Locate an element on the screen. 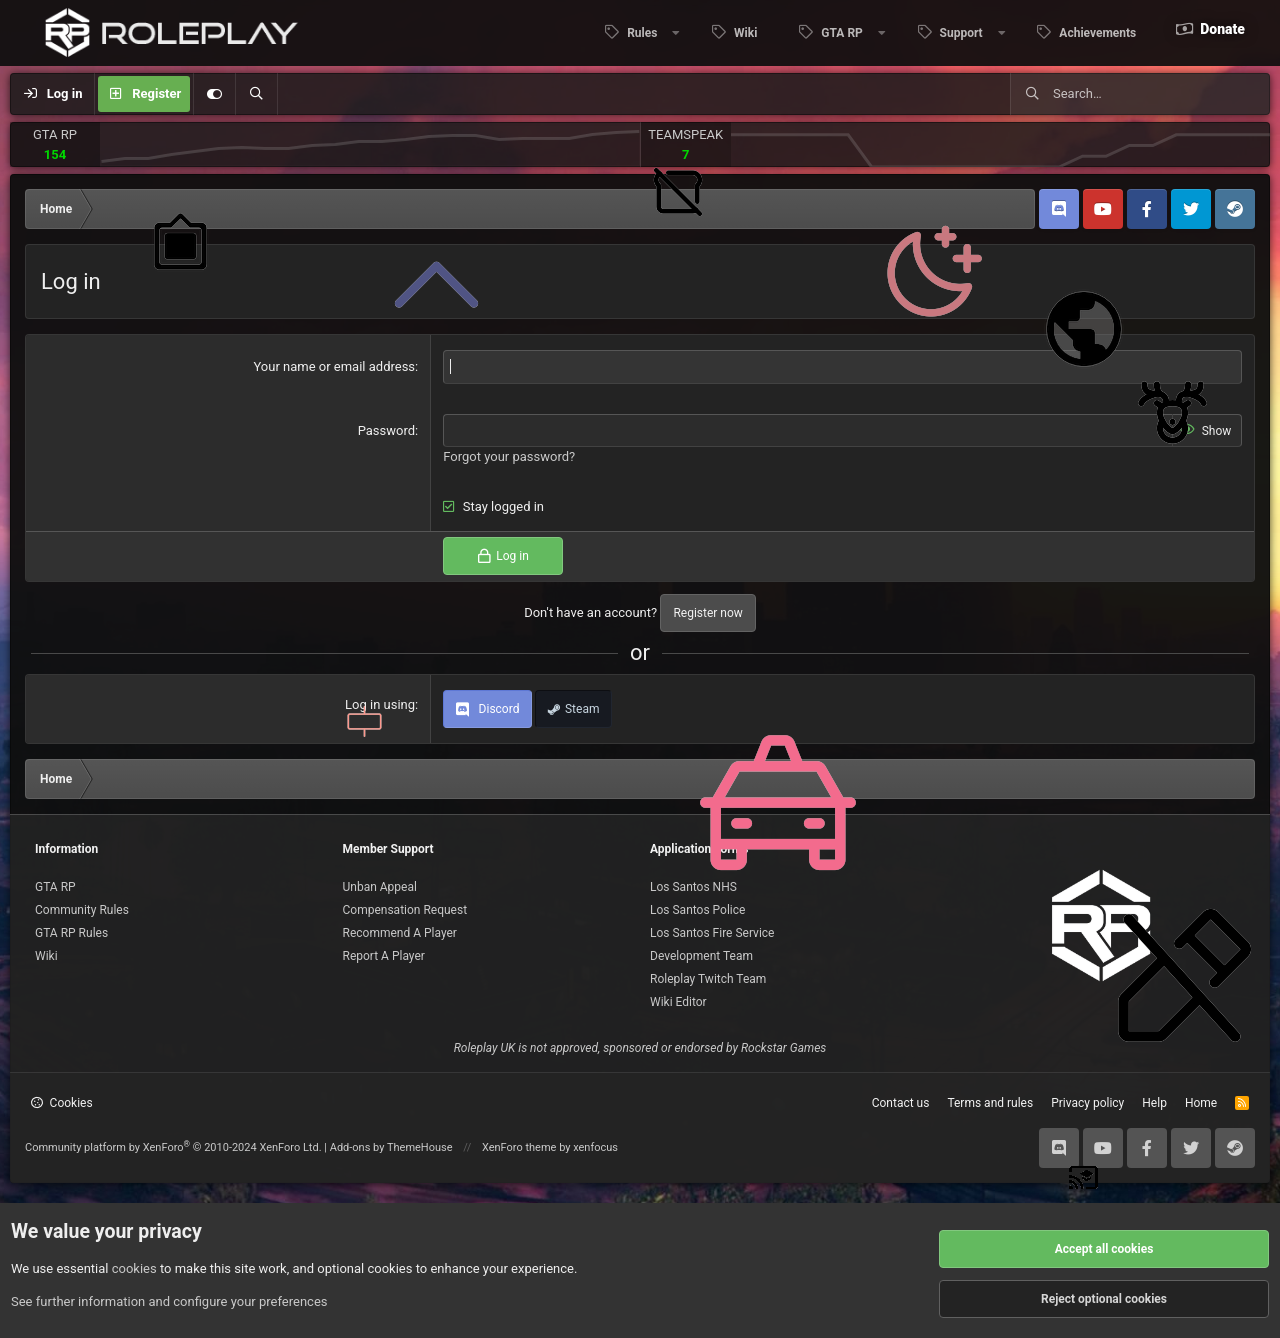 The height and width of the screenshot is (1338, 1280). indicates public or global visibility is located at coordinates (1084, 329).